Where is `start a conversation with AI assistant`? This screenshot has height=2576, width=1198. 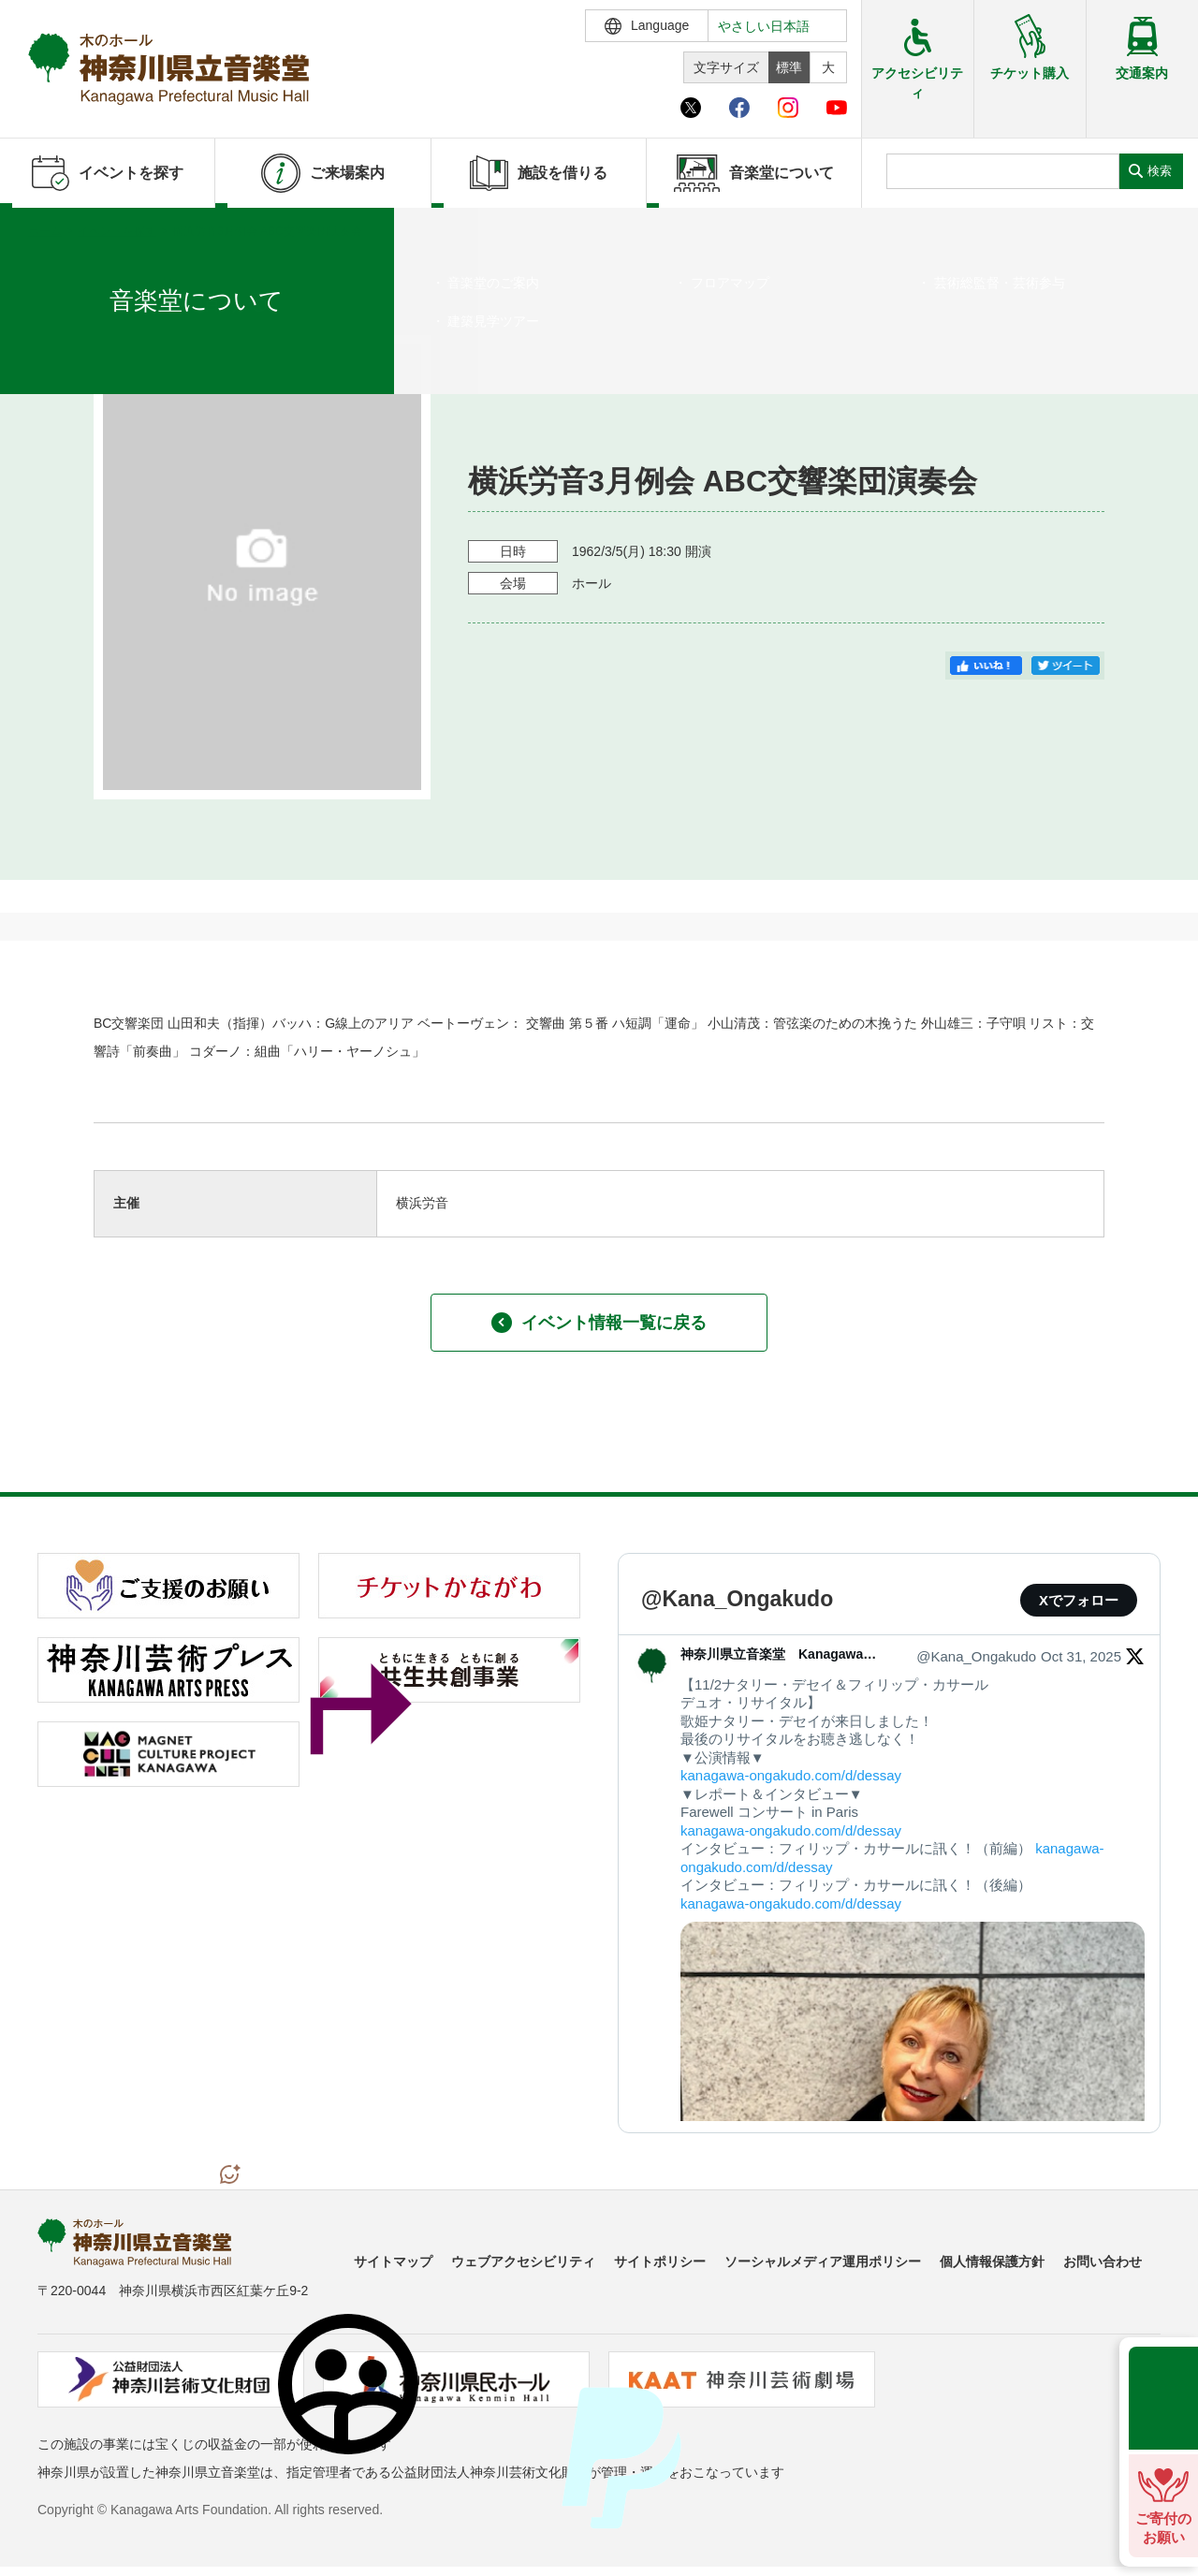
start a conversation with AI assistant is located at coordinates (229, 2174).